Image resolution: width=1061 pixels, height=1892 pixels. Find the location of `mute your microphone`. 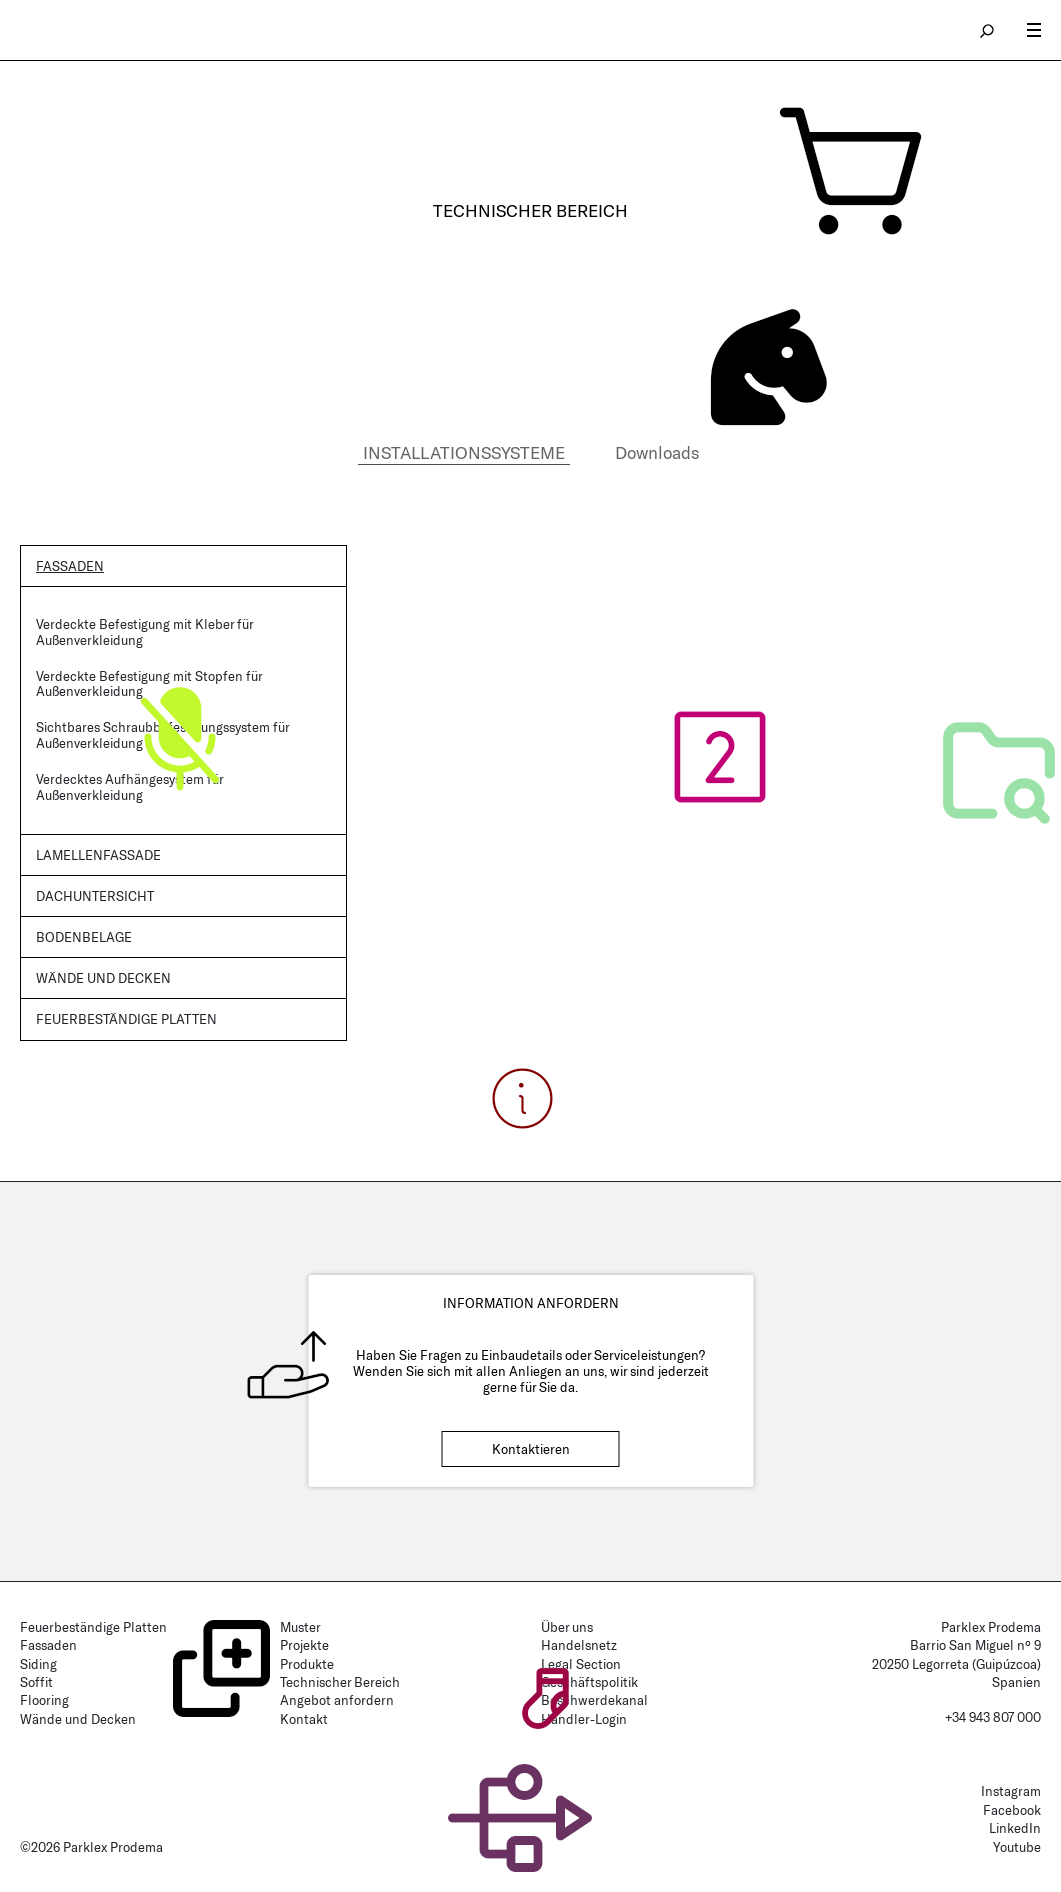

mute your microphone is located at coordinates (180, 737).